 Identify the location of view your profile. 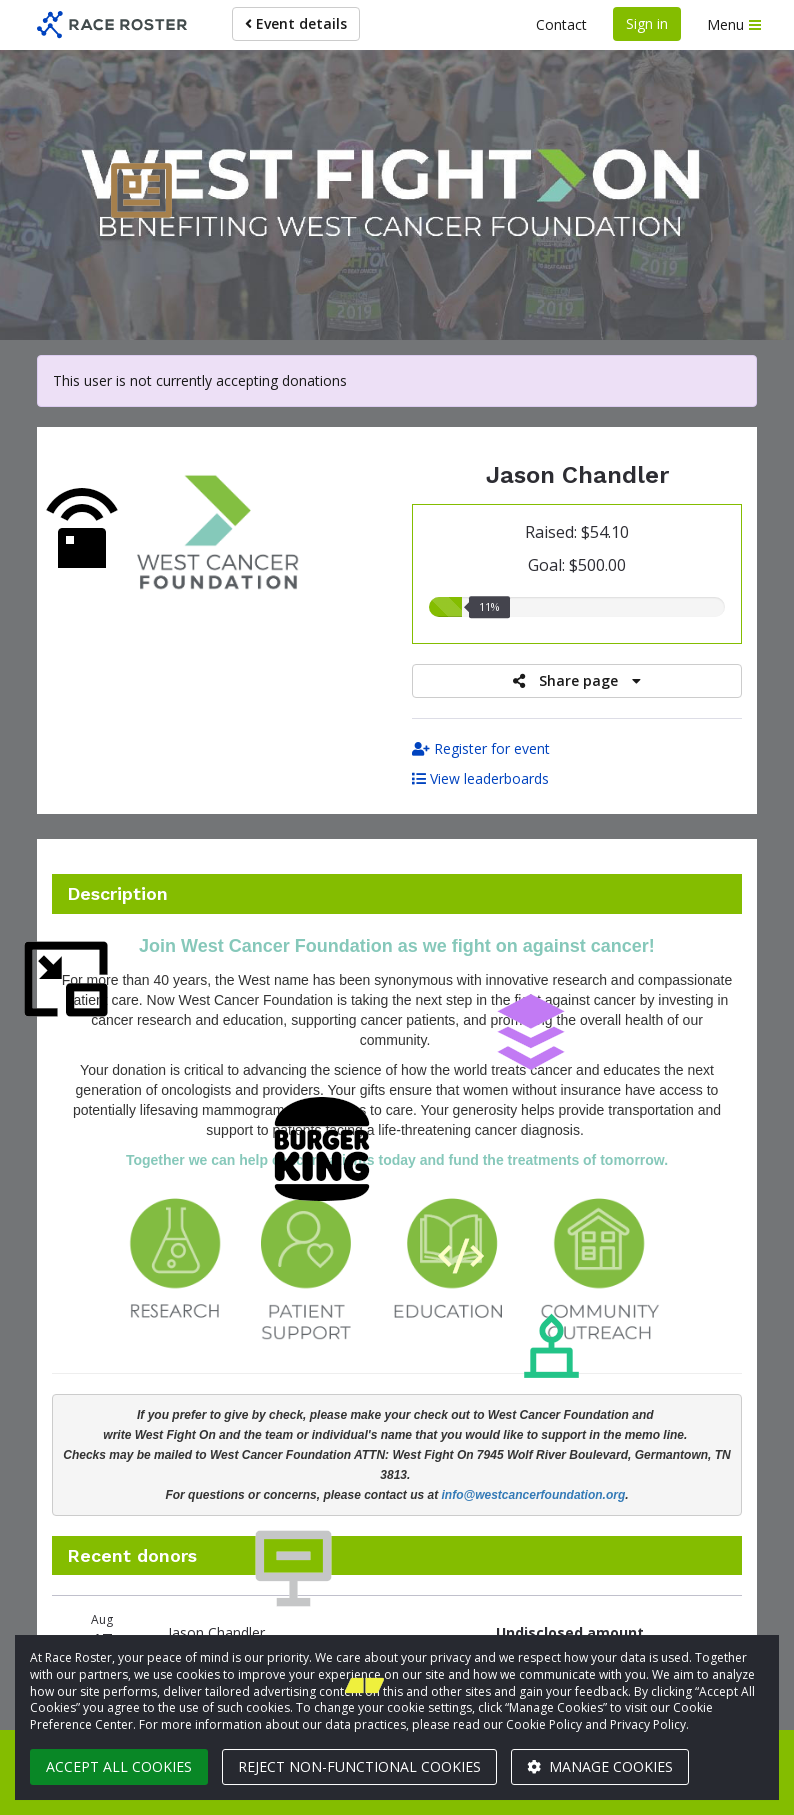
(141, 190).